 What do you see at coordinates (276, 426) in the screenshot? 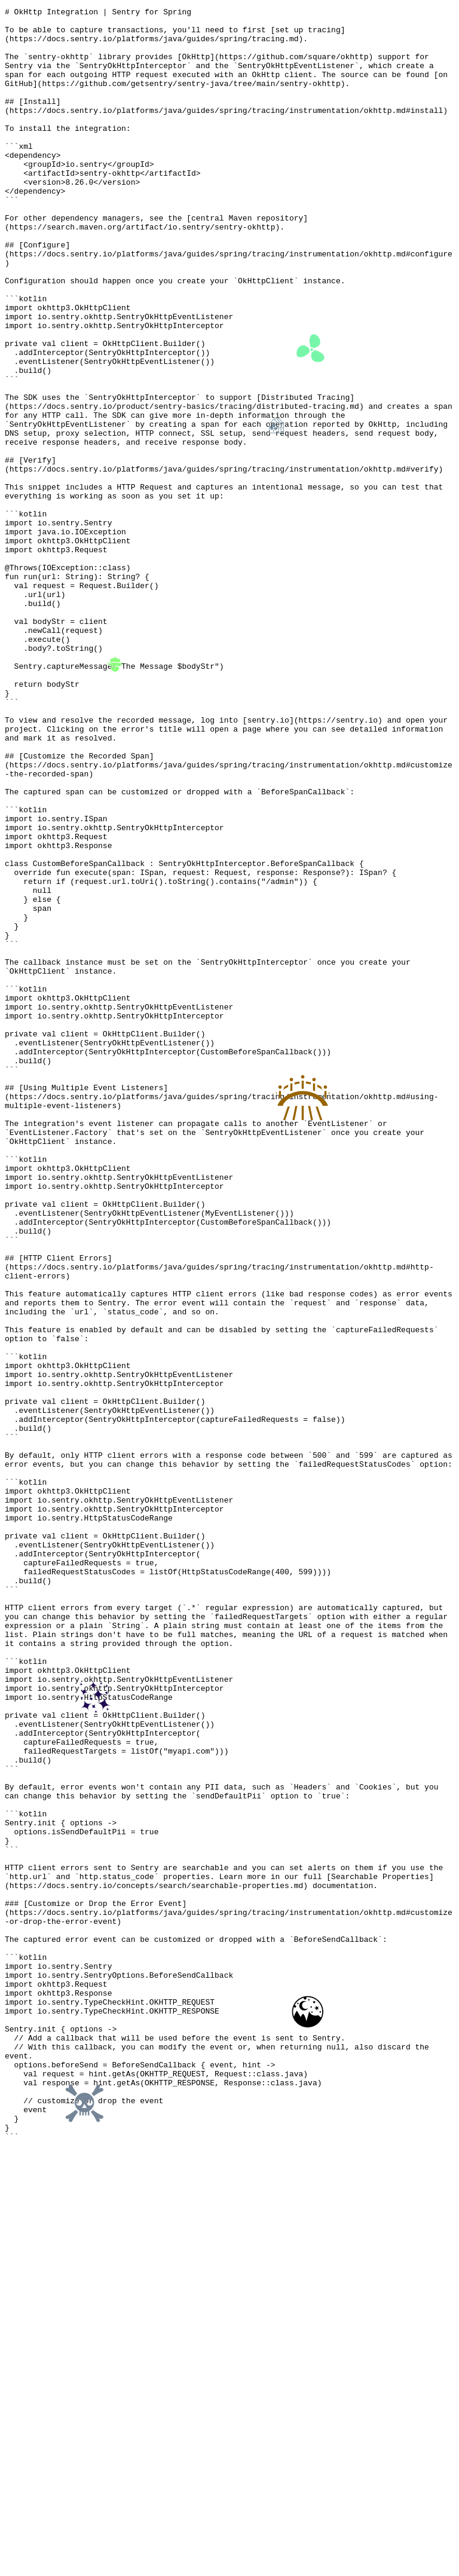
I see `access greenhouse or garden management` at bounding box center [276, 426].